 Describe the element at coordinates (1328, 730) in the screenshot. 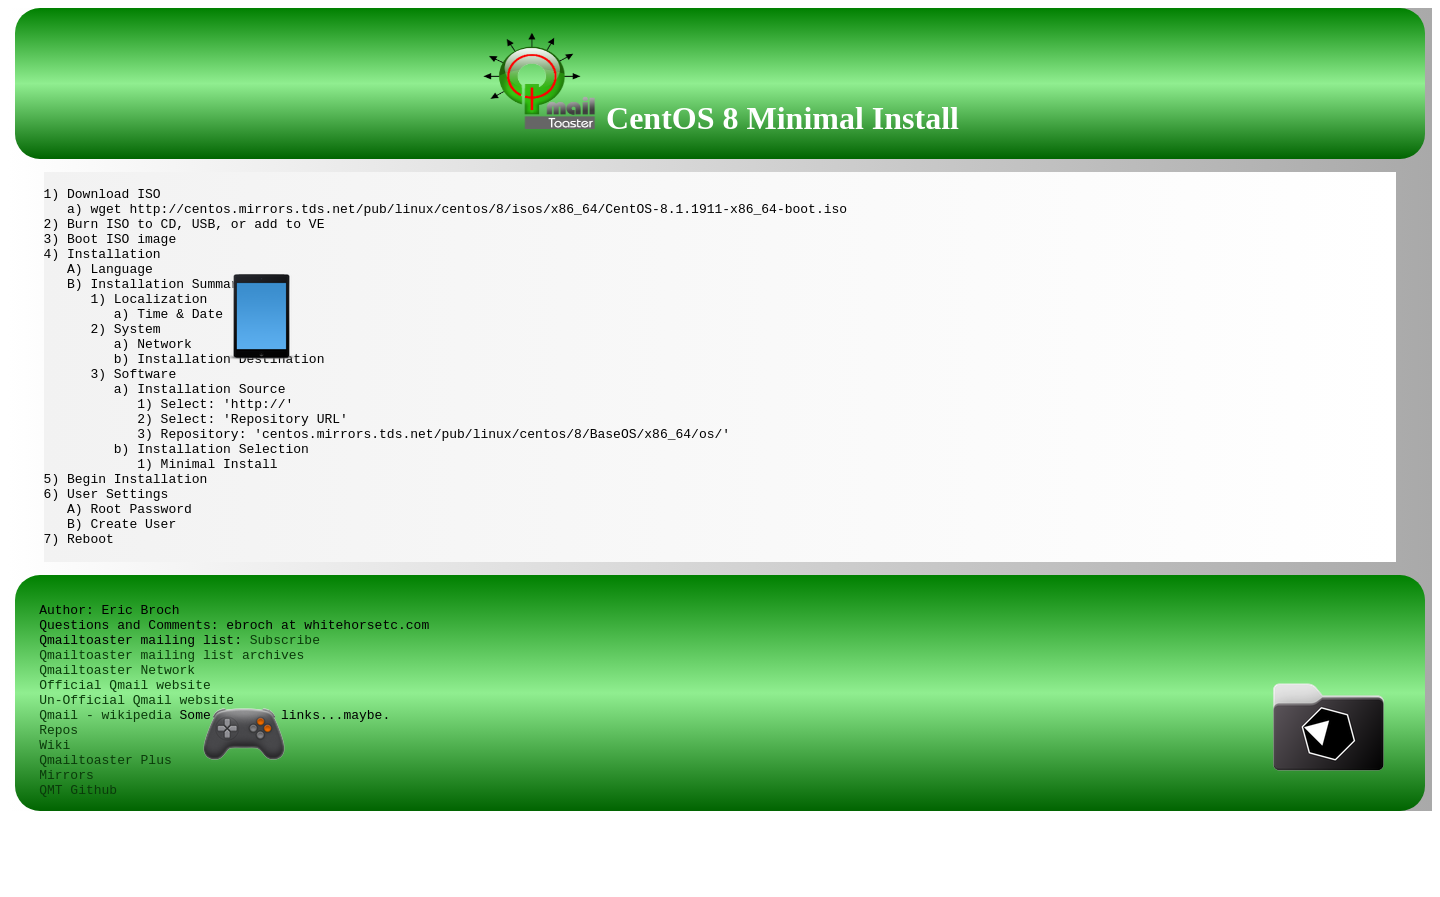

I see `open crystal or gem-related files folder` at that location.